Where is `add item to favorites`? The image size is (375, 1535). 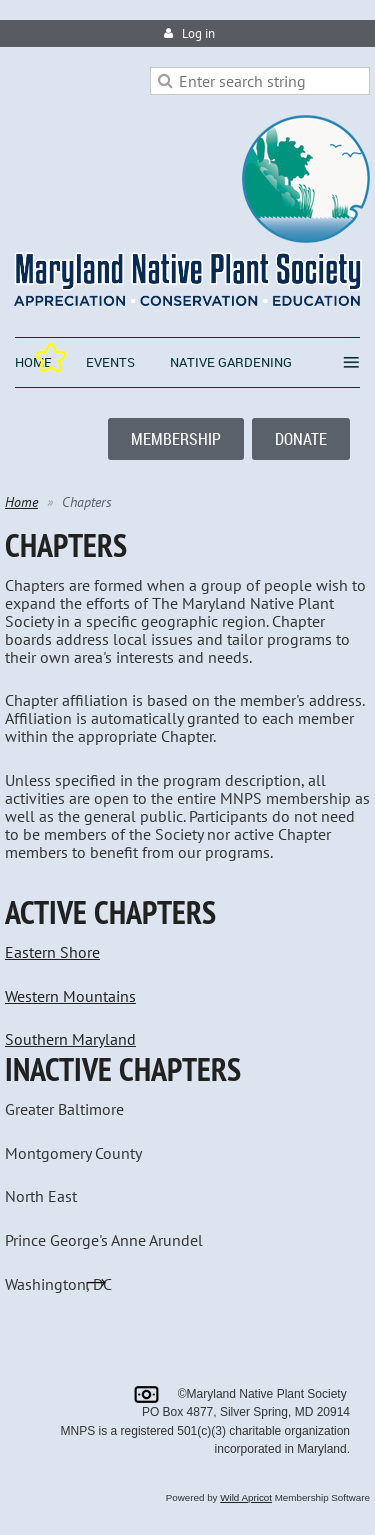
add item to favorites is located at coordinates (51, 358).